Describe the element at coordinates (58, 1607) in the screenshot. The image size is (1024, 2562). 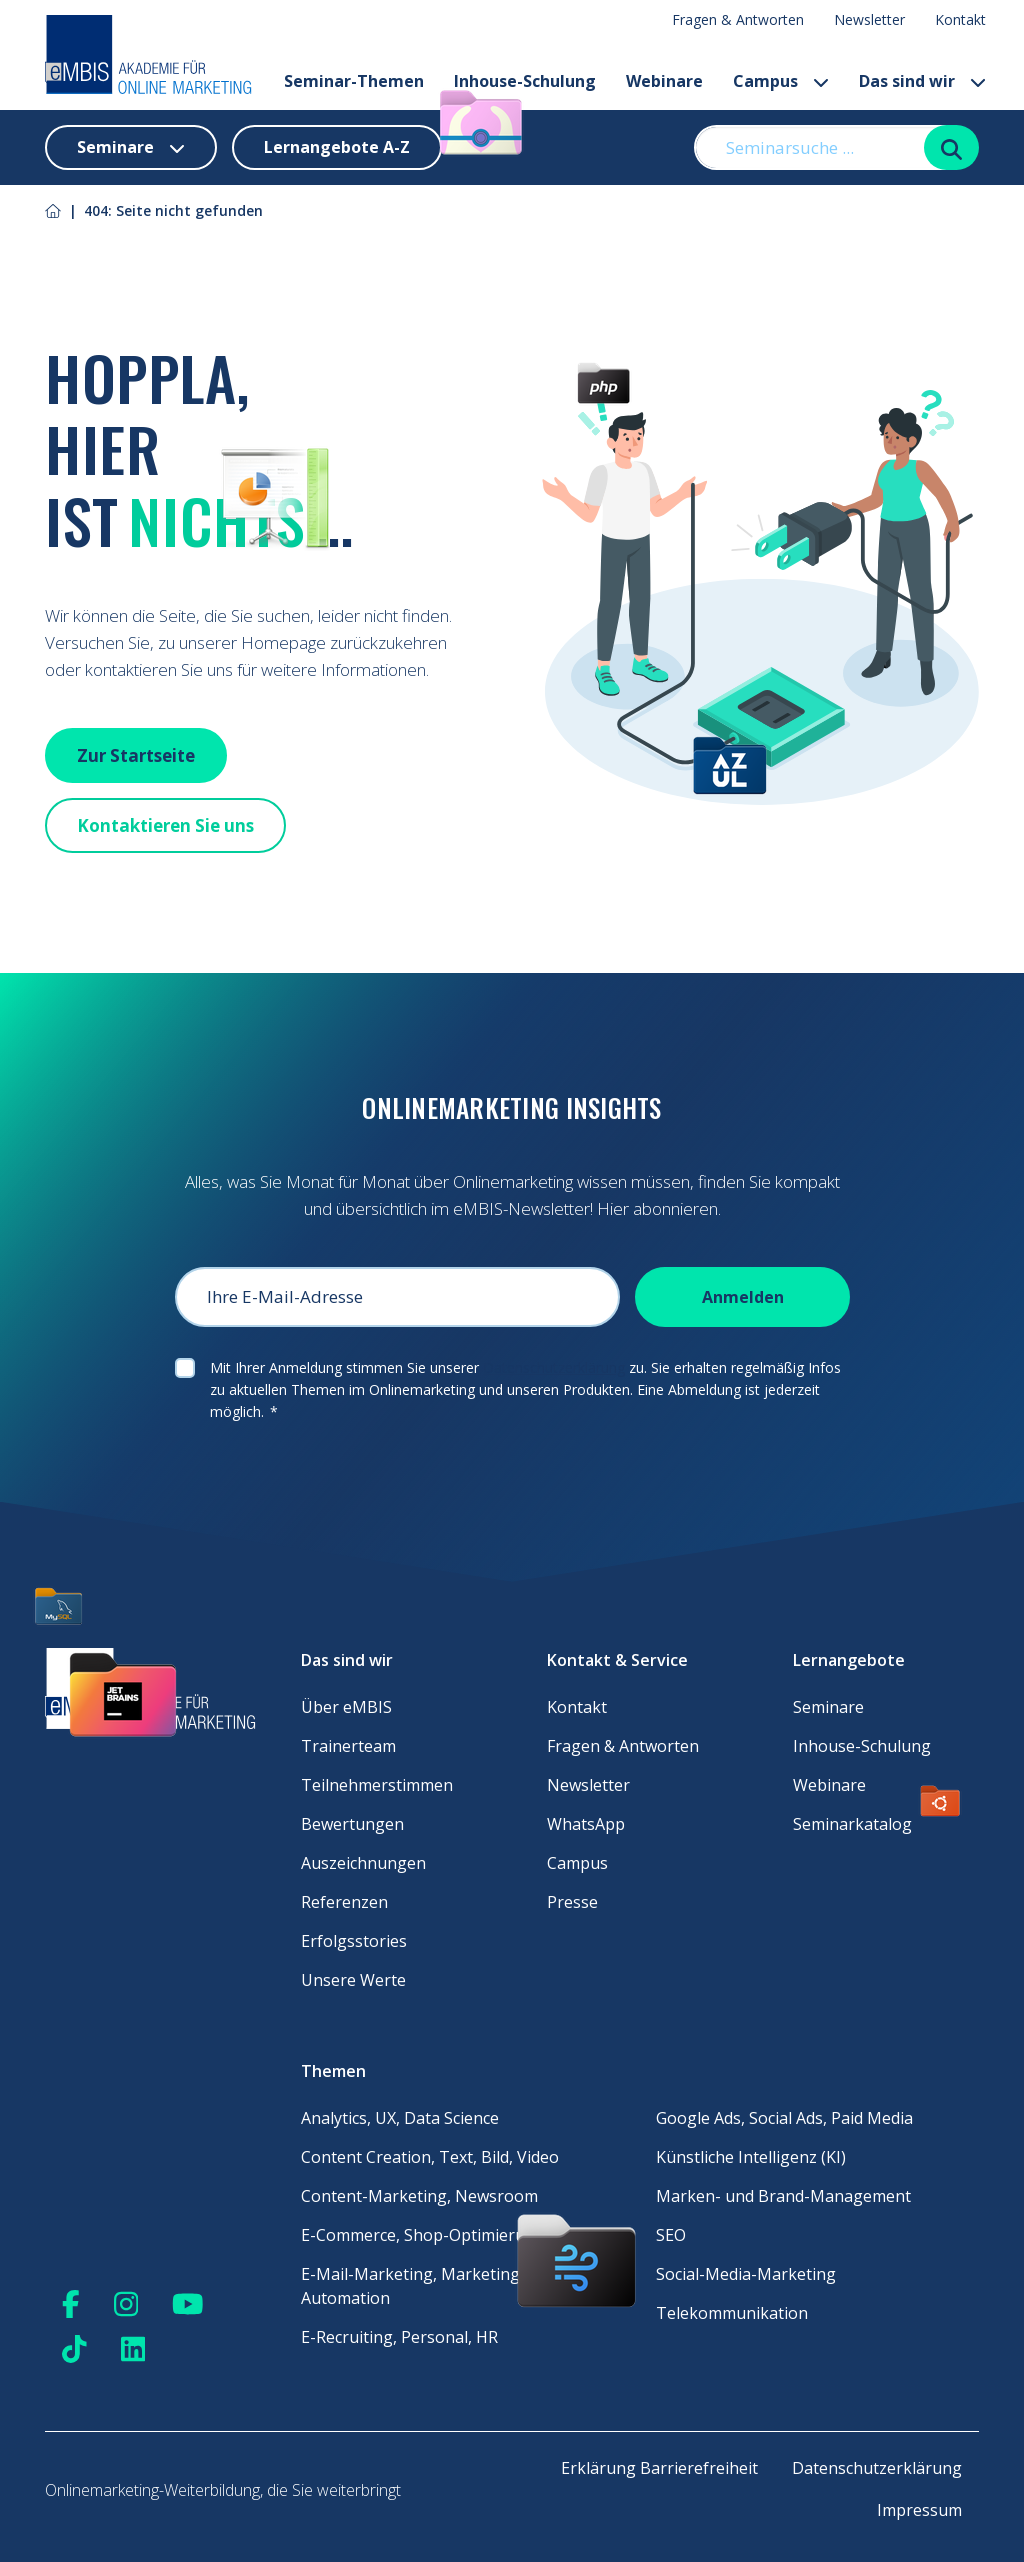
I see `open mysql database files folder` at that location.